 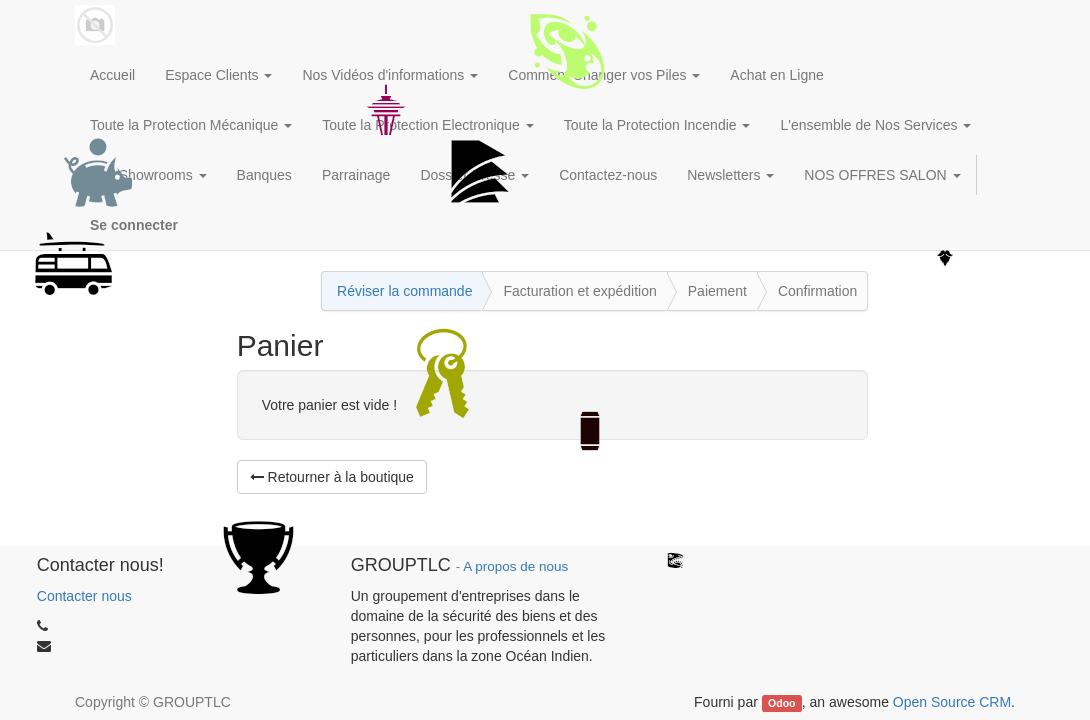 I want to click on access property or home management settings, so click(x=442, y=373).